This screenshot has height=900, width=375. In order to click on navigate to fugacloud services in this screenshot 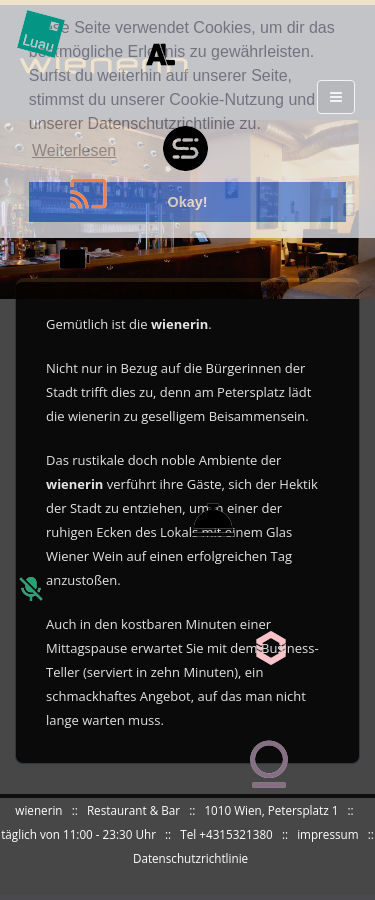, I will do `click(271, 648)`.